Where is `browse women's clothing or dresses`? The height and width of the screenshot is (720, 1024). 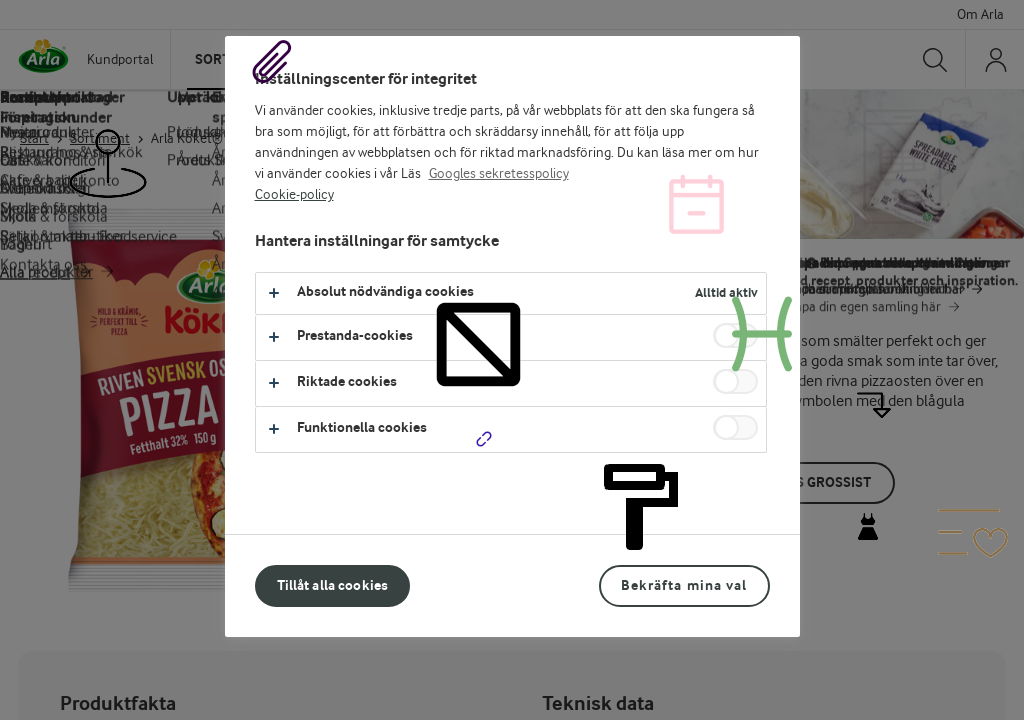
browse women's clothing or dresses is located at coordinates (868, 528).